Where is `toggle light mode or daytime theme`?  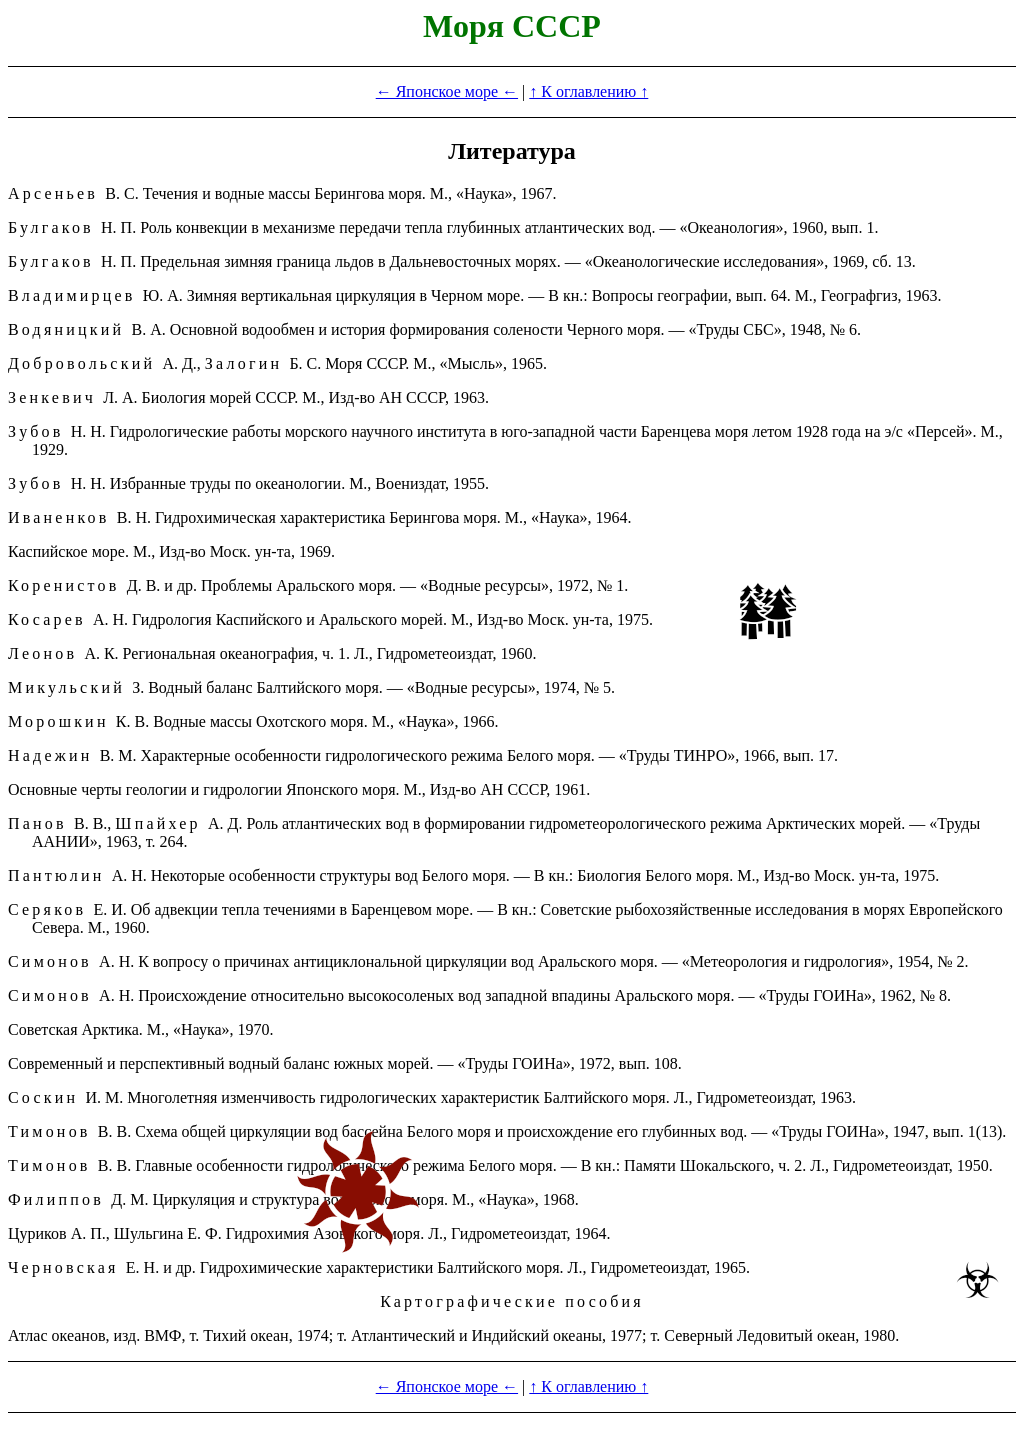 toggle light mode or daytime theme is located at coordinates (357, 1192).